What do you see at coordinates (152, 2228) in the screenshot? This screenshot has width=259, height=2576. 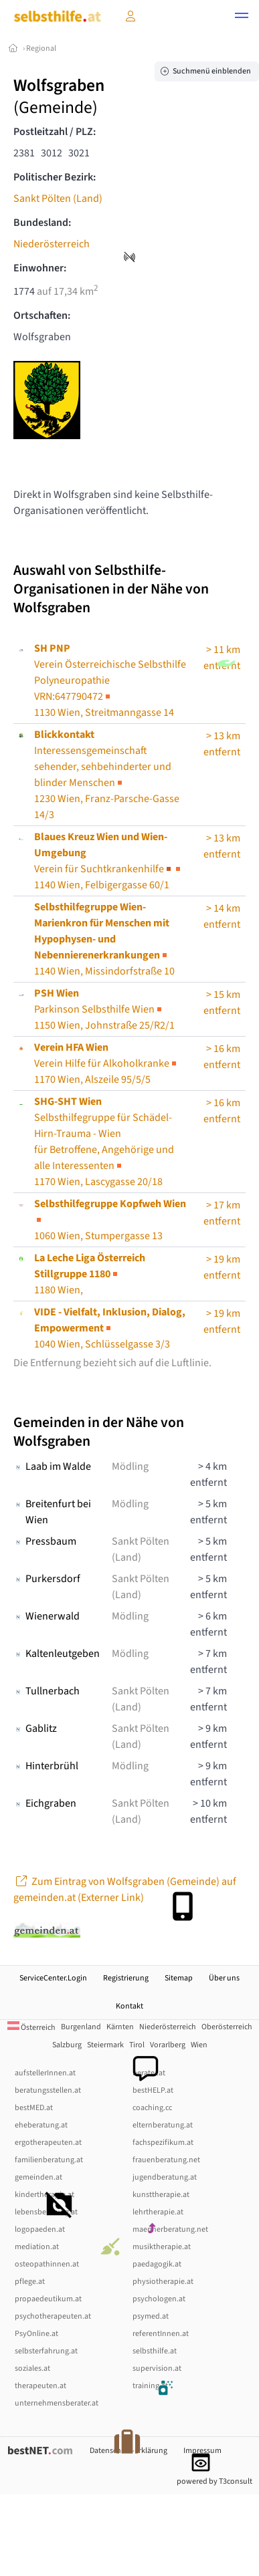 I see `turn right then continue forward` at bounding box center [152, 2228].